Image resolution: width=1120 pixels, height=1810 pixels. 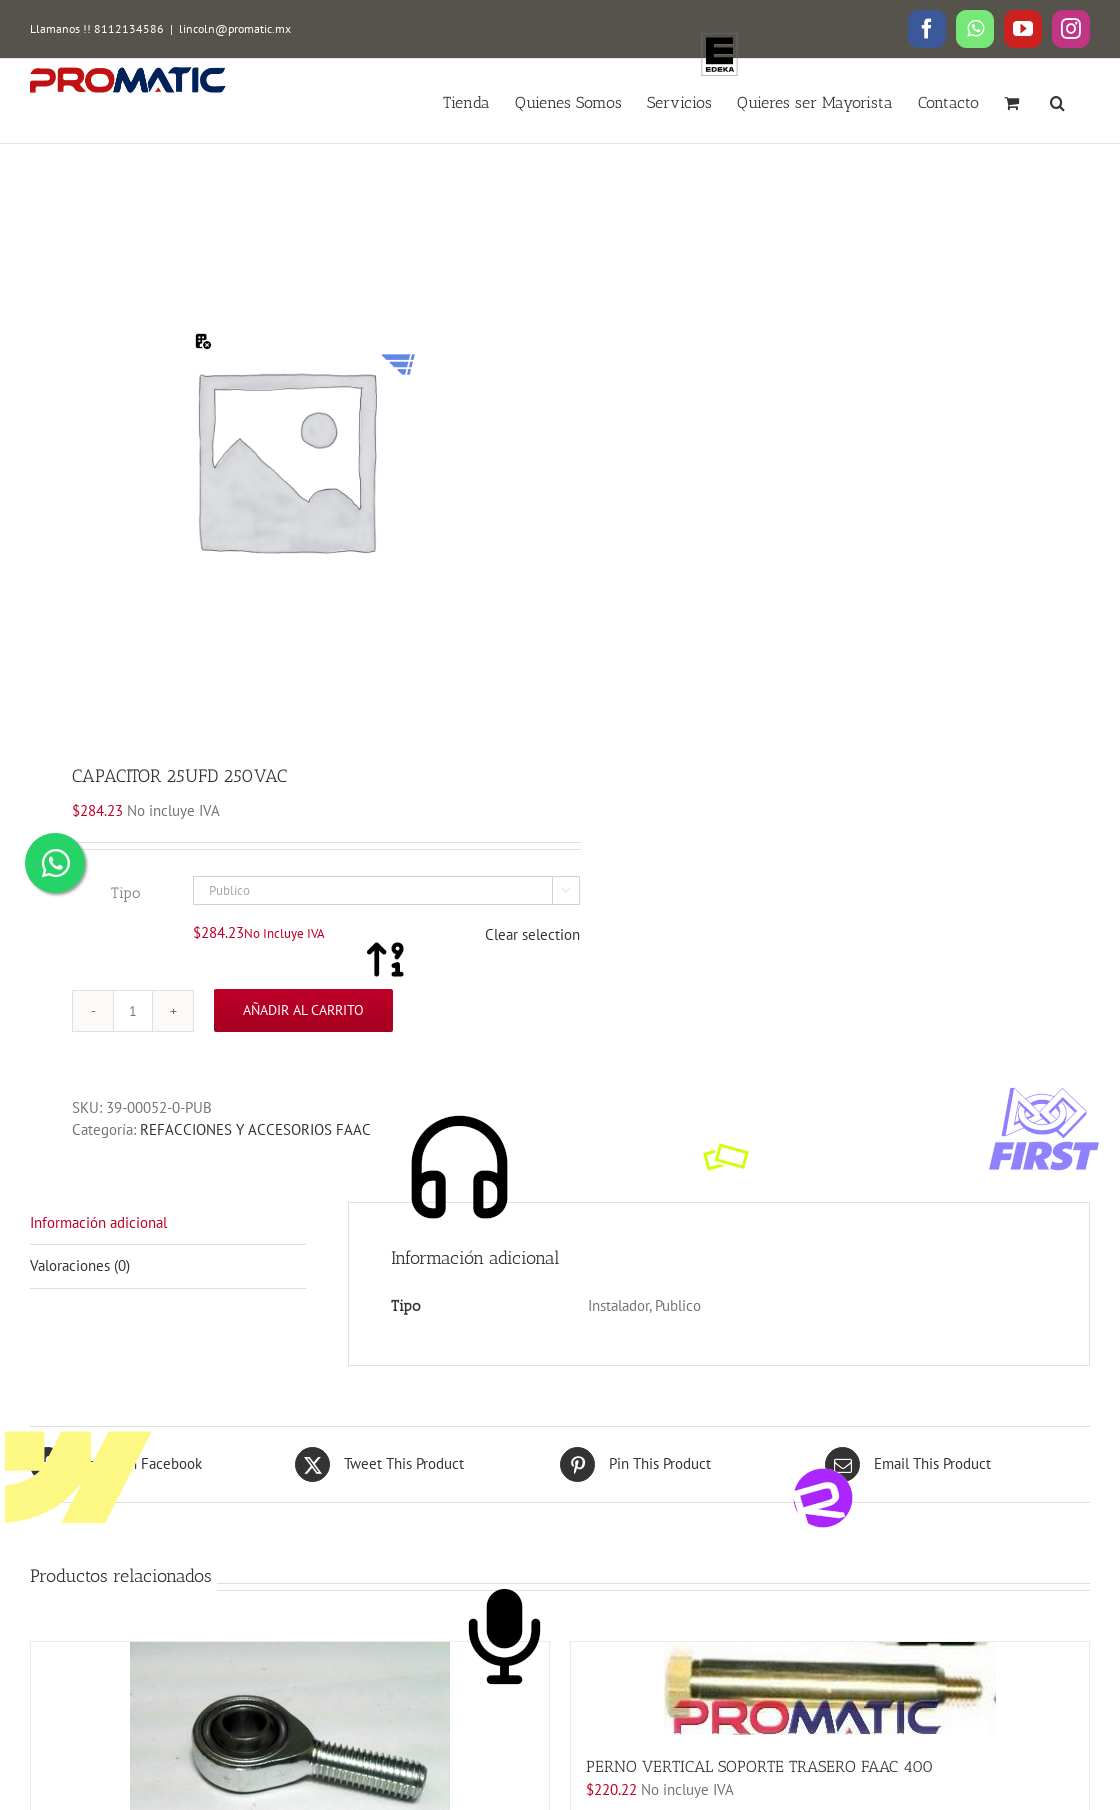 I want to click on FIRST Robotics competition logo, so click(x=1044, y=1129).